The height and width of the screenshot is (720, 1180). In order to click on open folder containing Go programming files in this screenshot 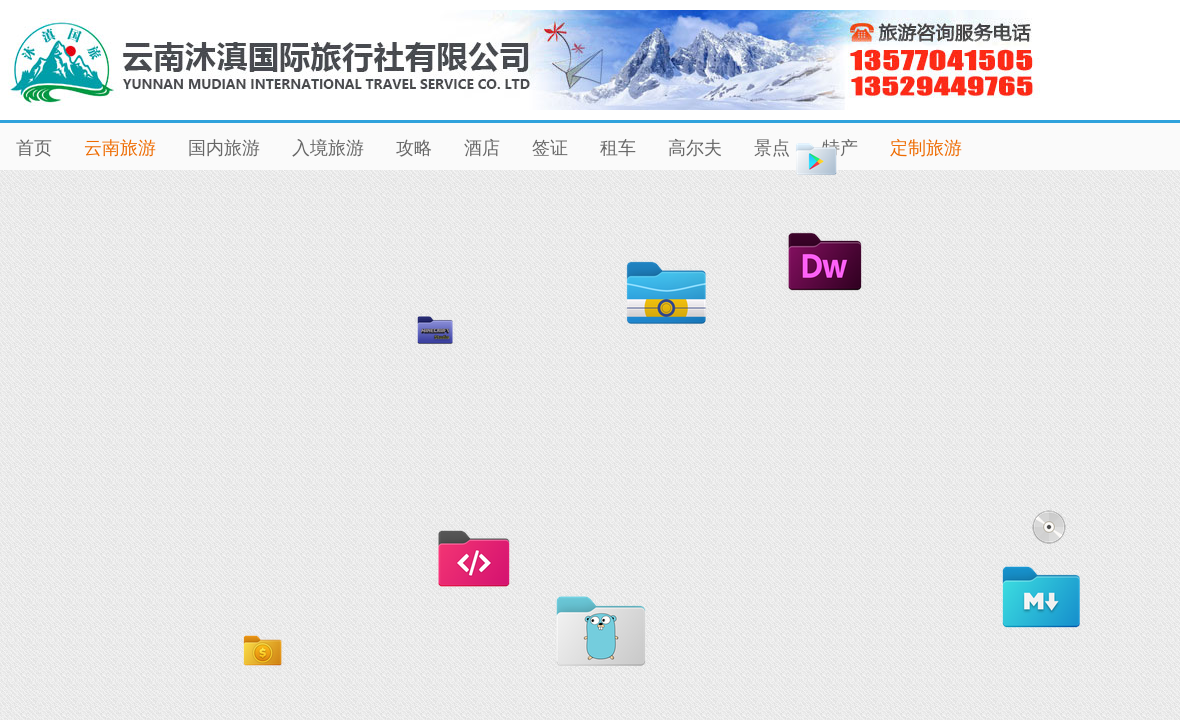, I will do `click(600, 633)`.